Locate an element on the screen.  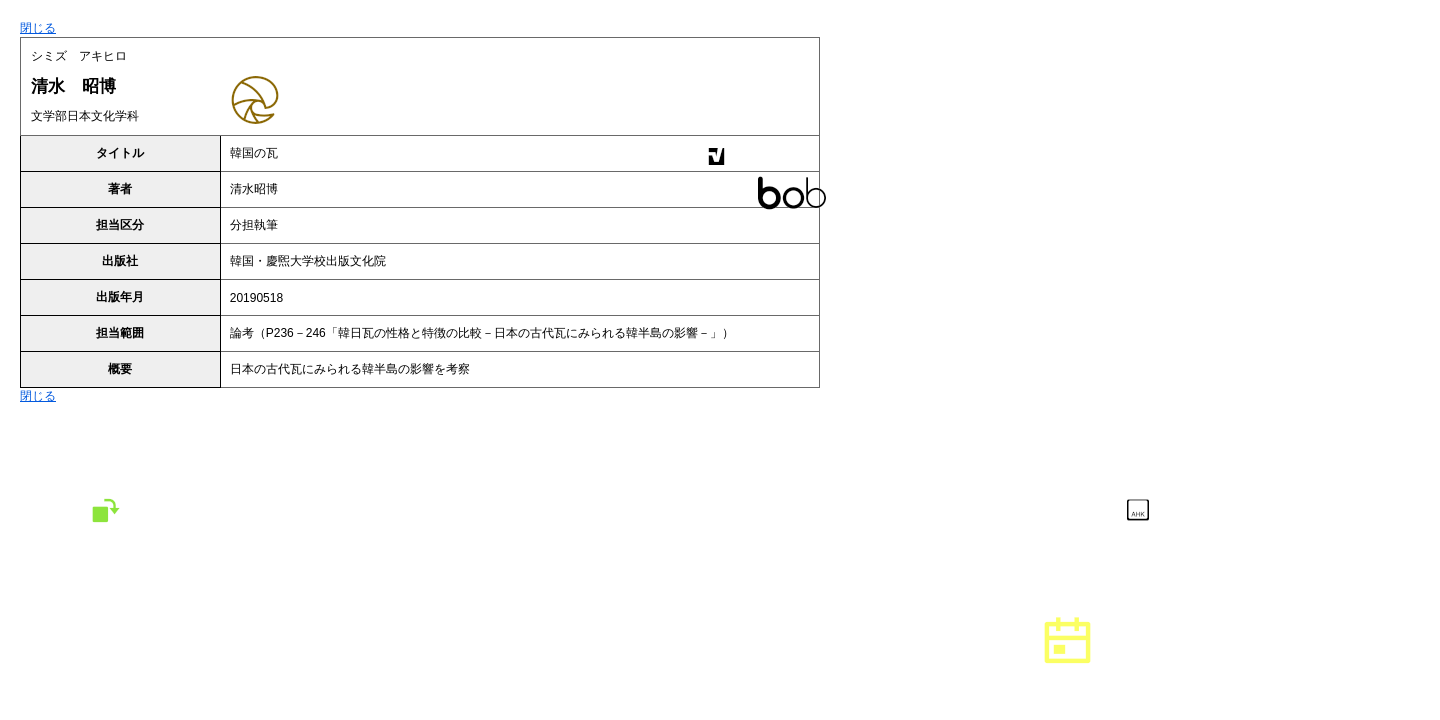
open the HiBob HR platform is located at coordinates (792, 193).